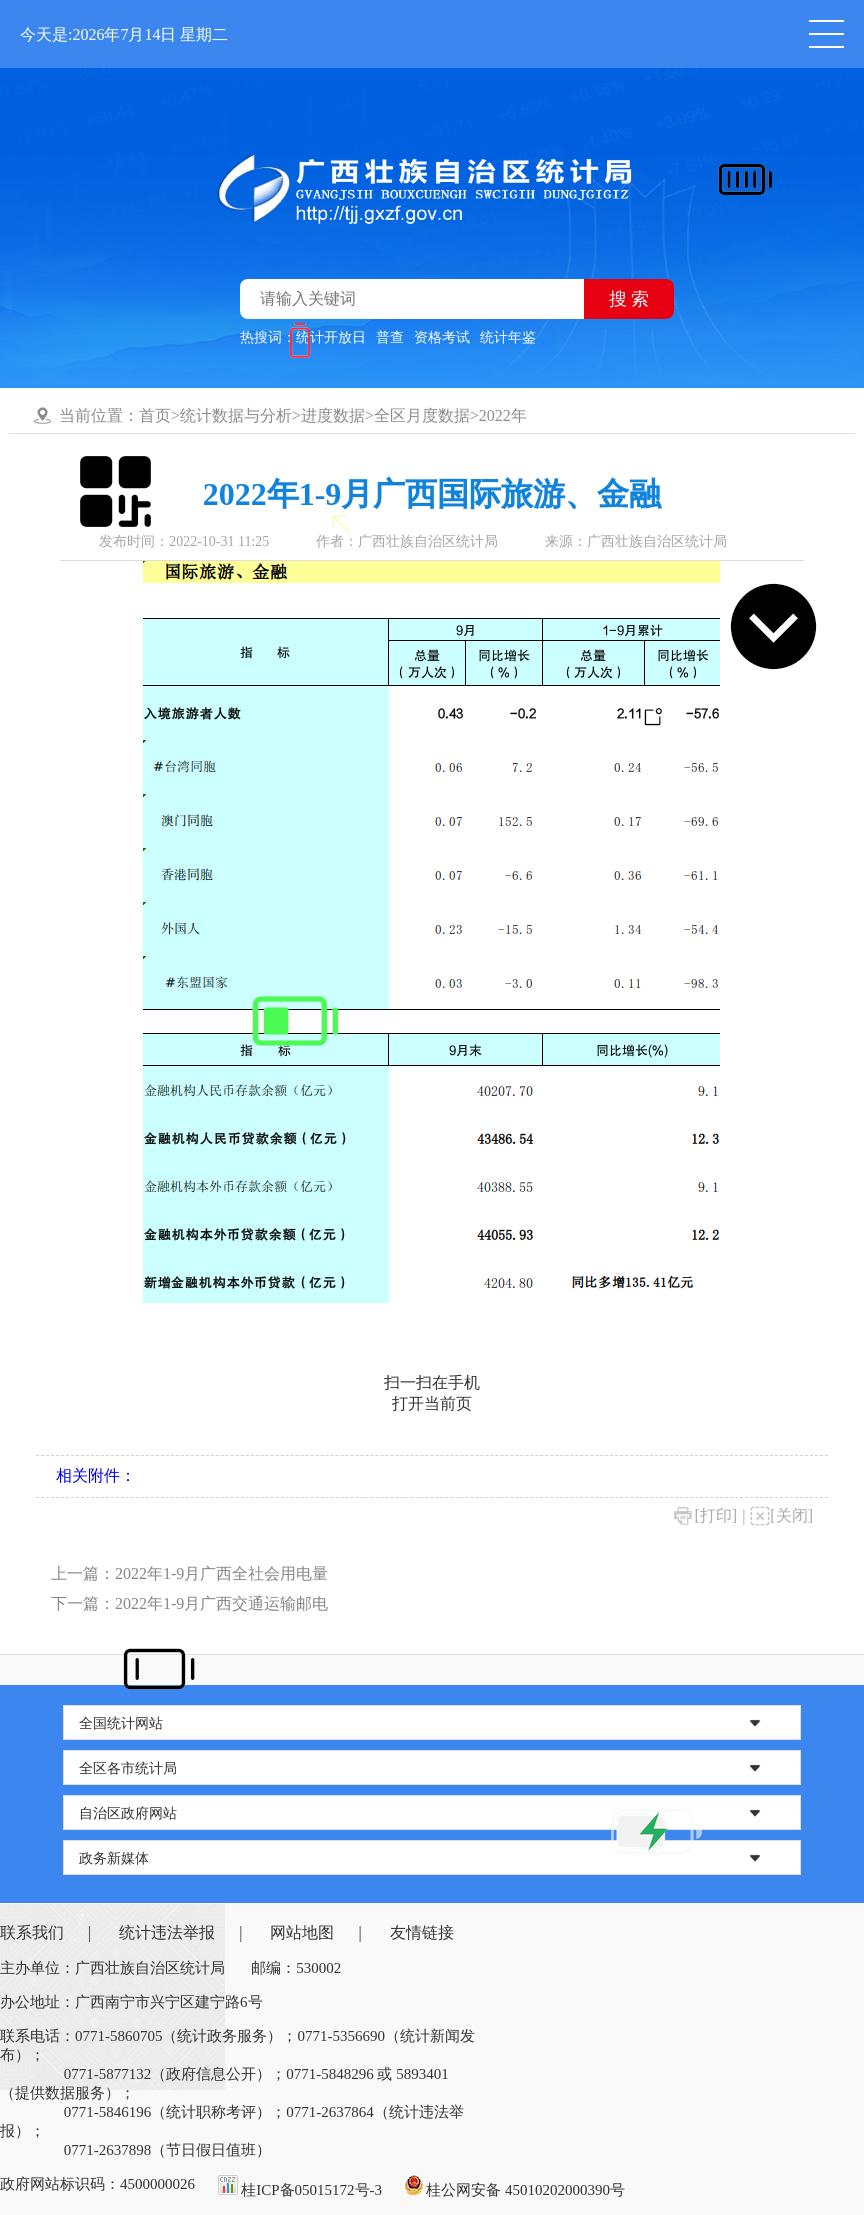  I want to click on indicates low battery level, so click(158, 1669).